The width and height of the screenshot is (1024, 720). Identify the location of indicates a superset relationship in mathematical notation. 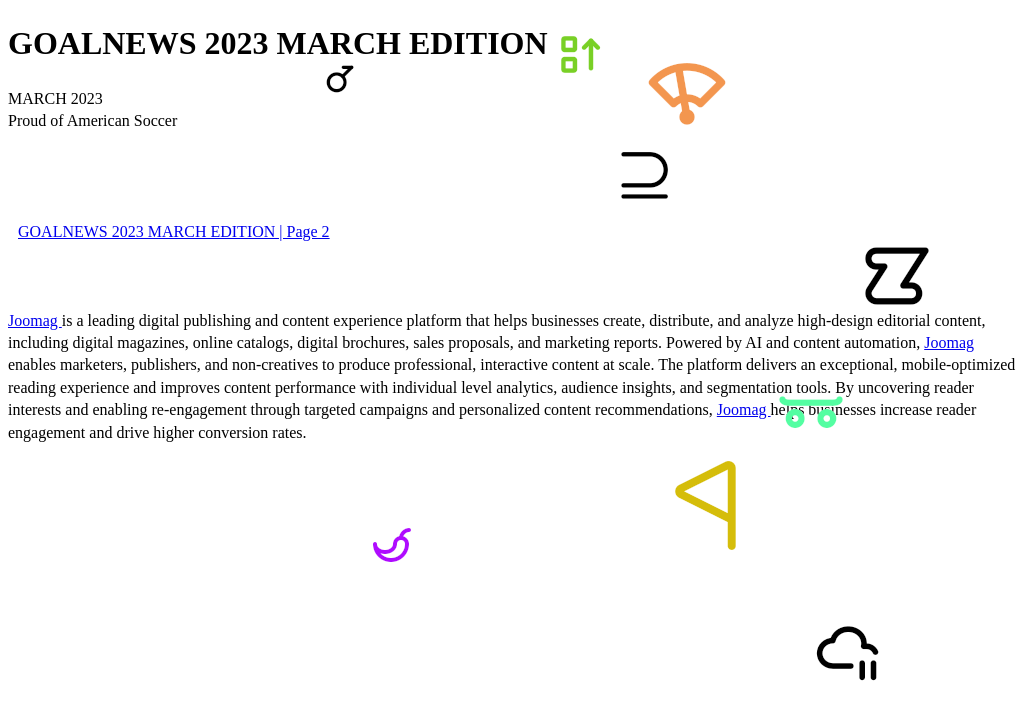
(643, 176).